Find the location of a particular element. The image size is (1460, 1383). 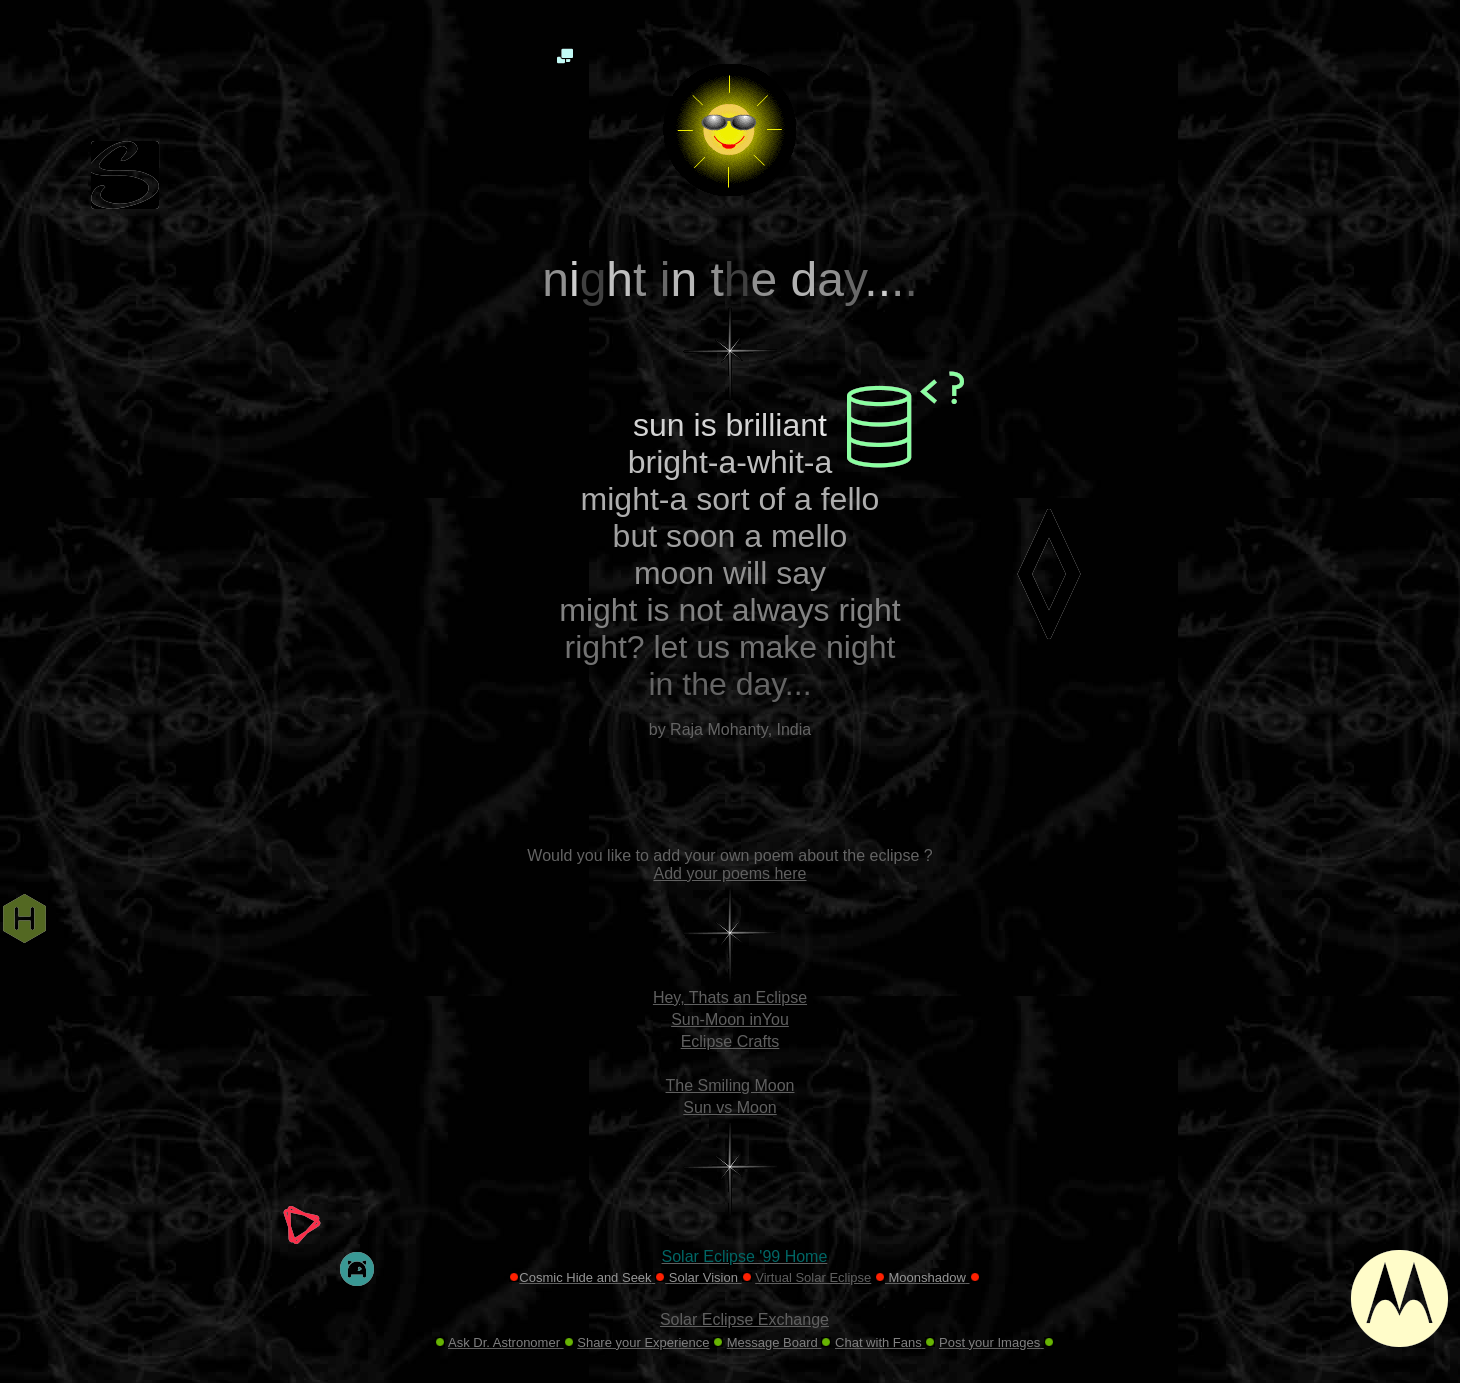

Motorola brand logo is located at coordinates (1399, 1298).